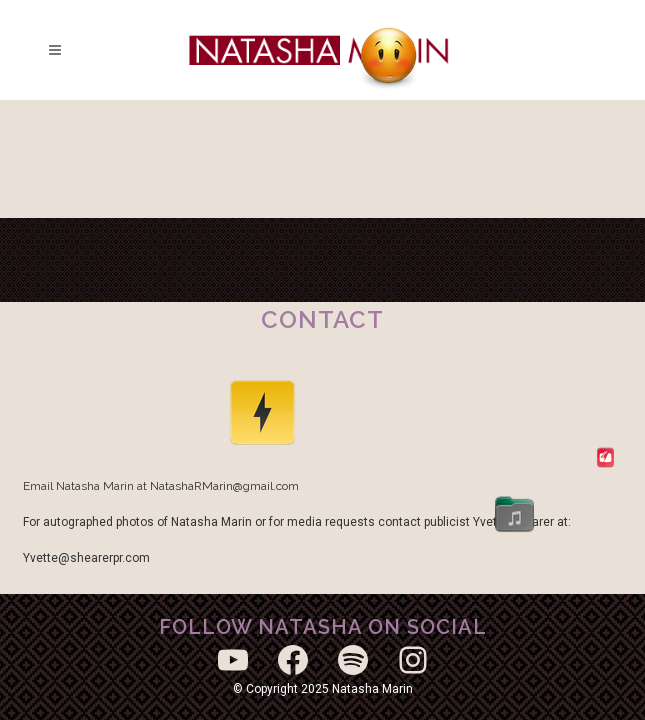 This screenshot has height=720, width=645. What do you see at coordinates (605, 457) in the screenshot?
I see `an EPS image file` at bounding box center [605, 457].